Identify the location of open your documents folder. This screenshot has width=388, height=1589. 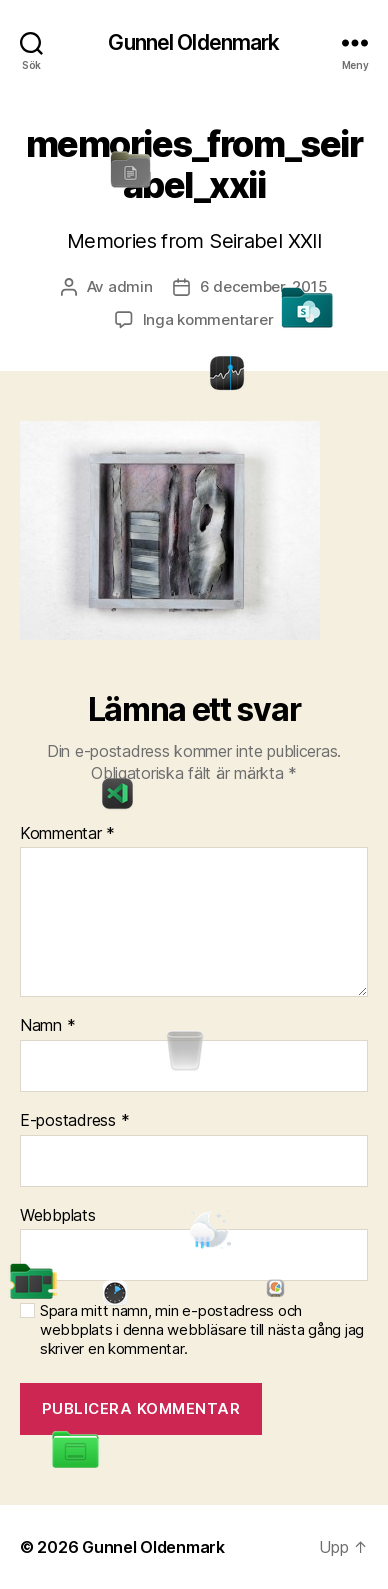
(130, 169).